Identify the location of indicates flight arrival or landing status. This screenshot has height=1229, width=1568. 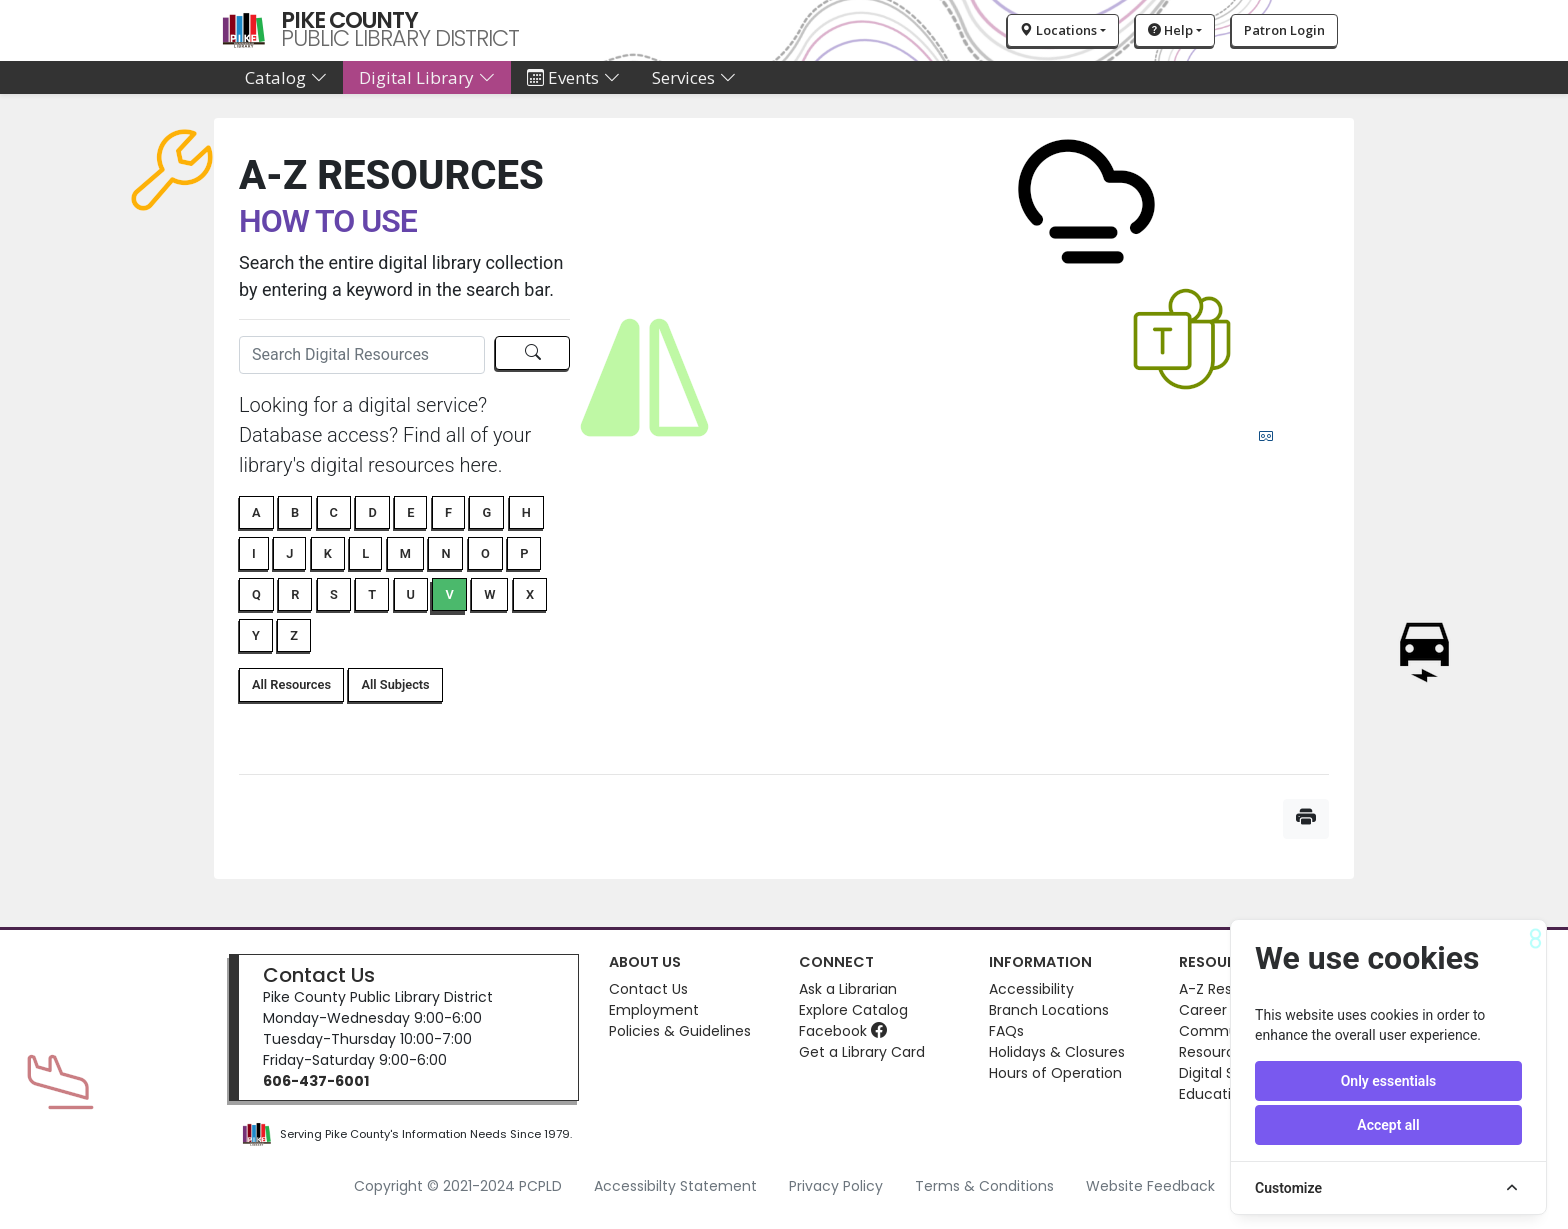
(57, 1082).